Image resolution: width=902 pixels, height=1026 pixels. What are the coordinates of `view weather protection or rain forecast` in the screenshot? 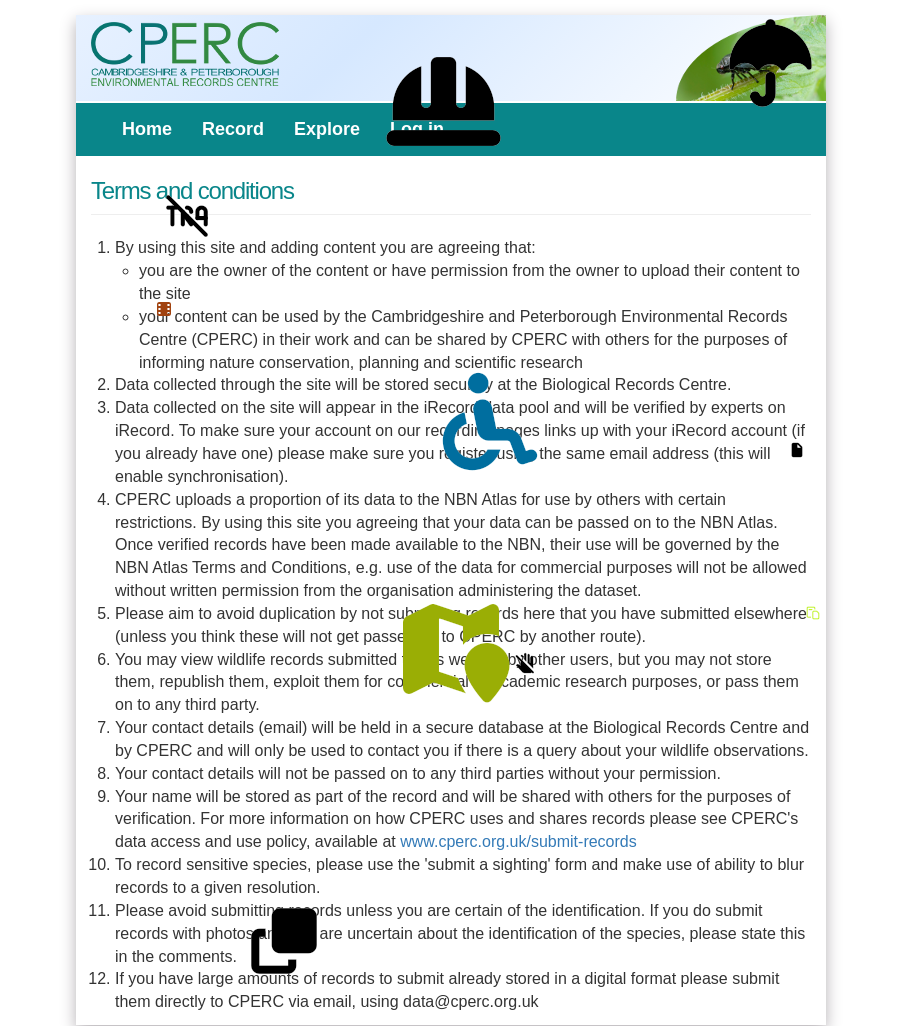 It's located at (770, 65).